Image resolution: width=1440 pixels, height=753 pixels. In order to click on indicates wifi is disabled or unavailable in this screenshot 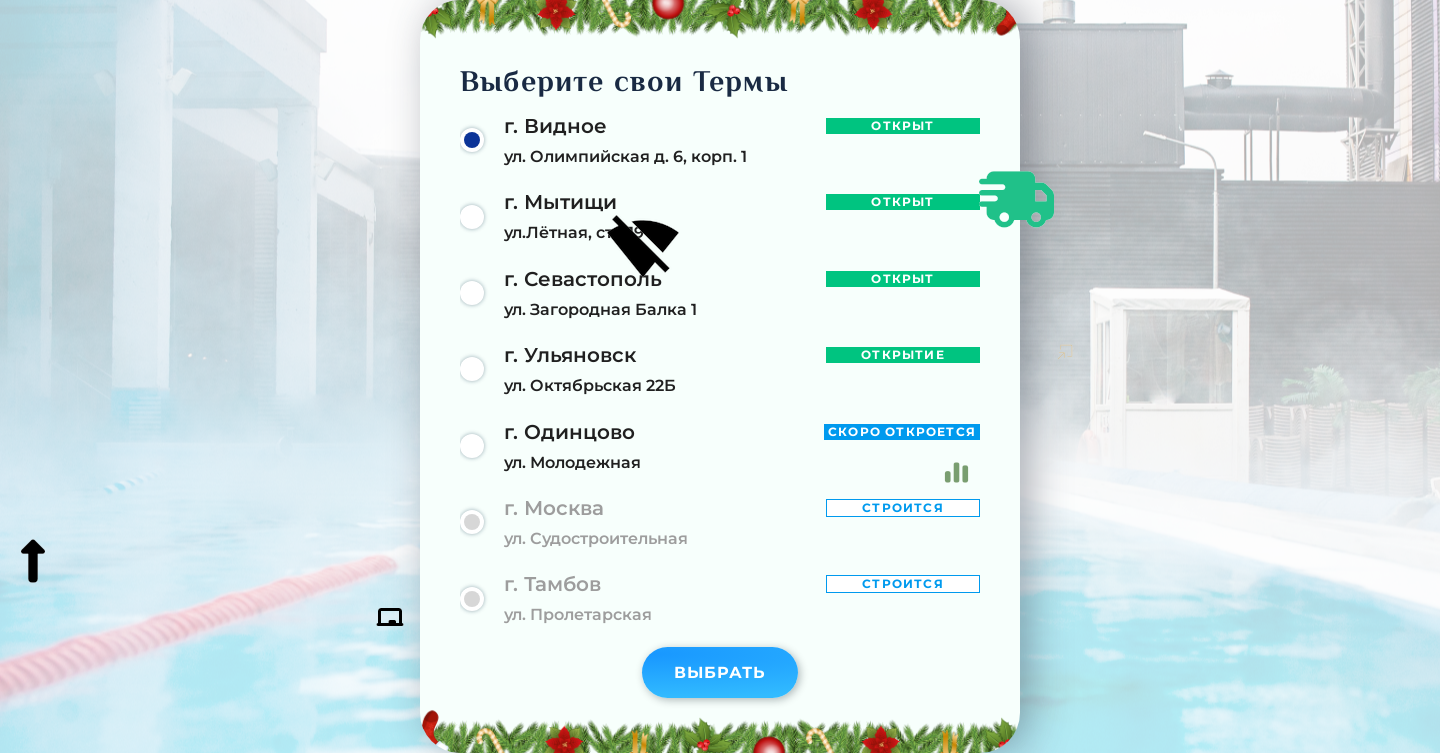, I will do `click(643, 248)`.